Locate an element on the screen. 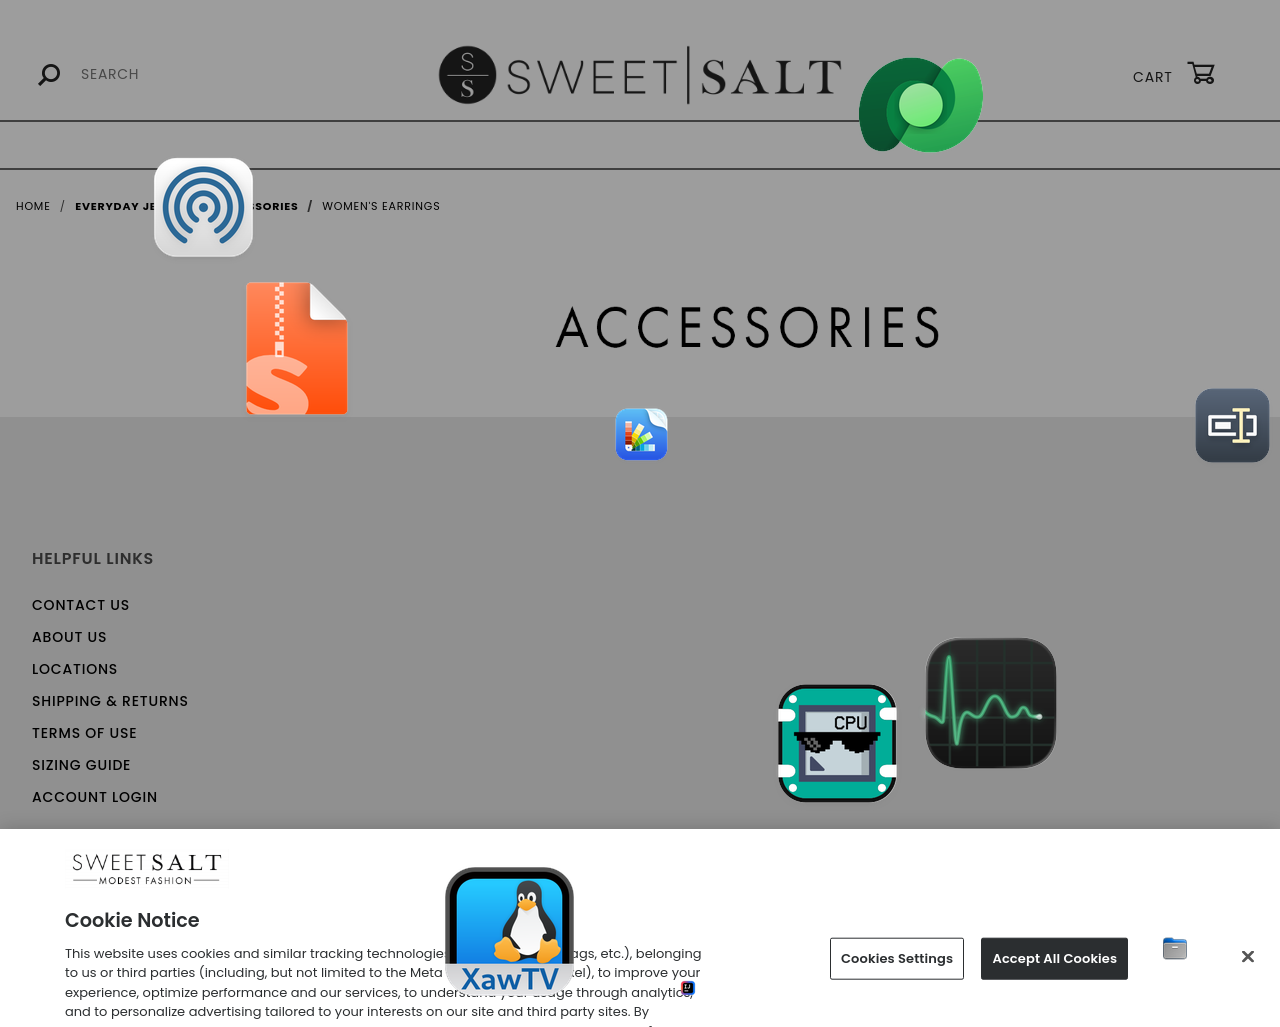 Image resolution: width=1280 pixels, height=1027 pixels. open appearance and theme settings is located at coordinates (641, 434).